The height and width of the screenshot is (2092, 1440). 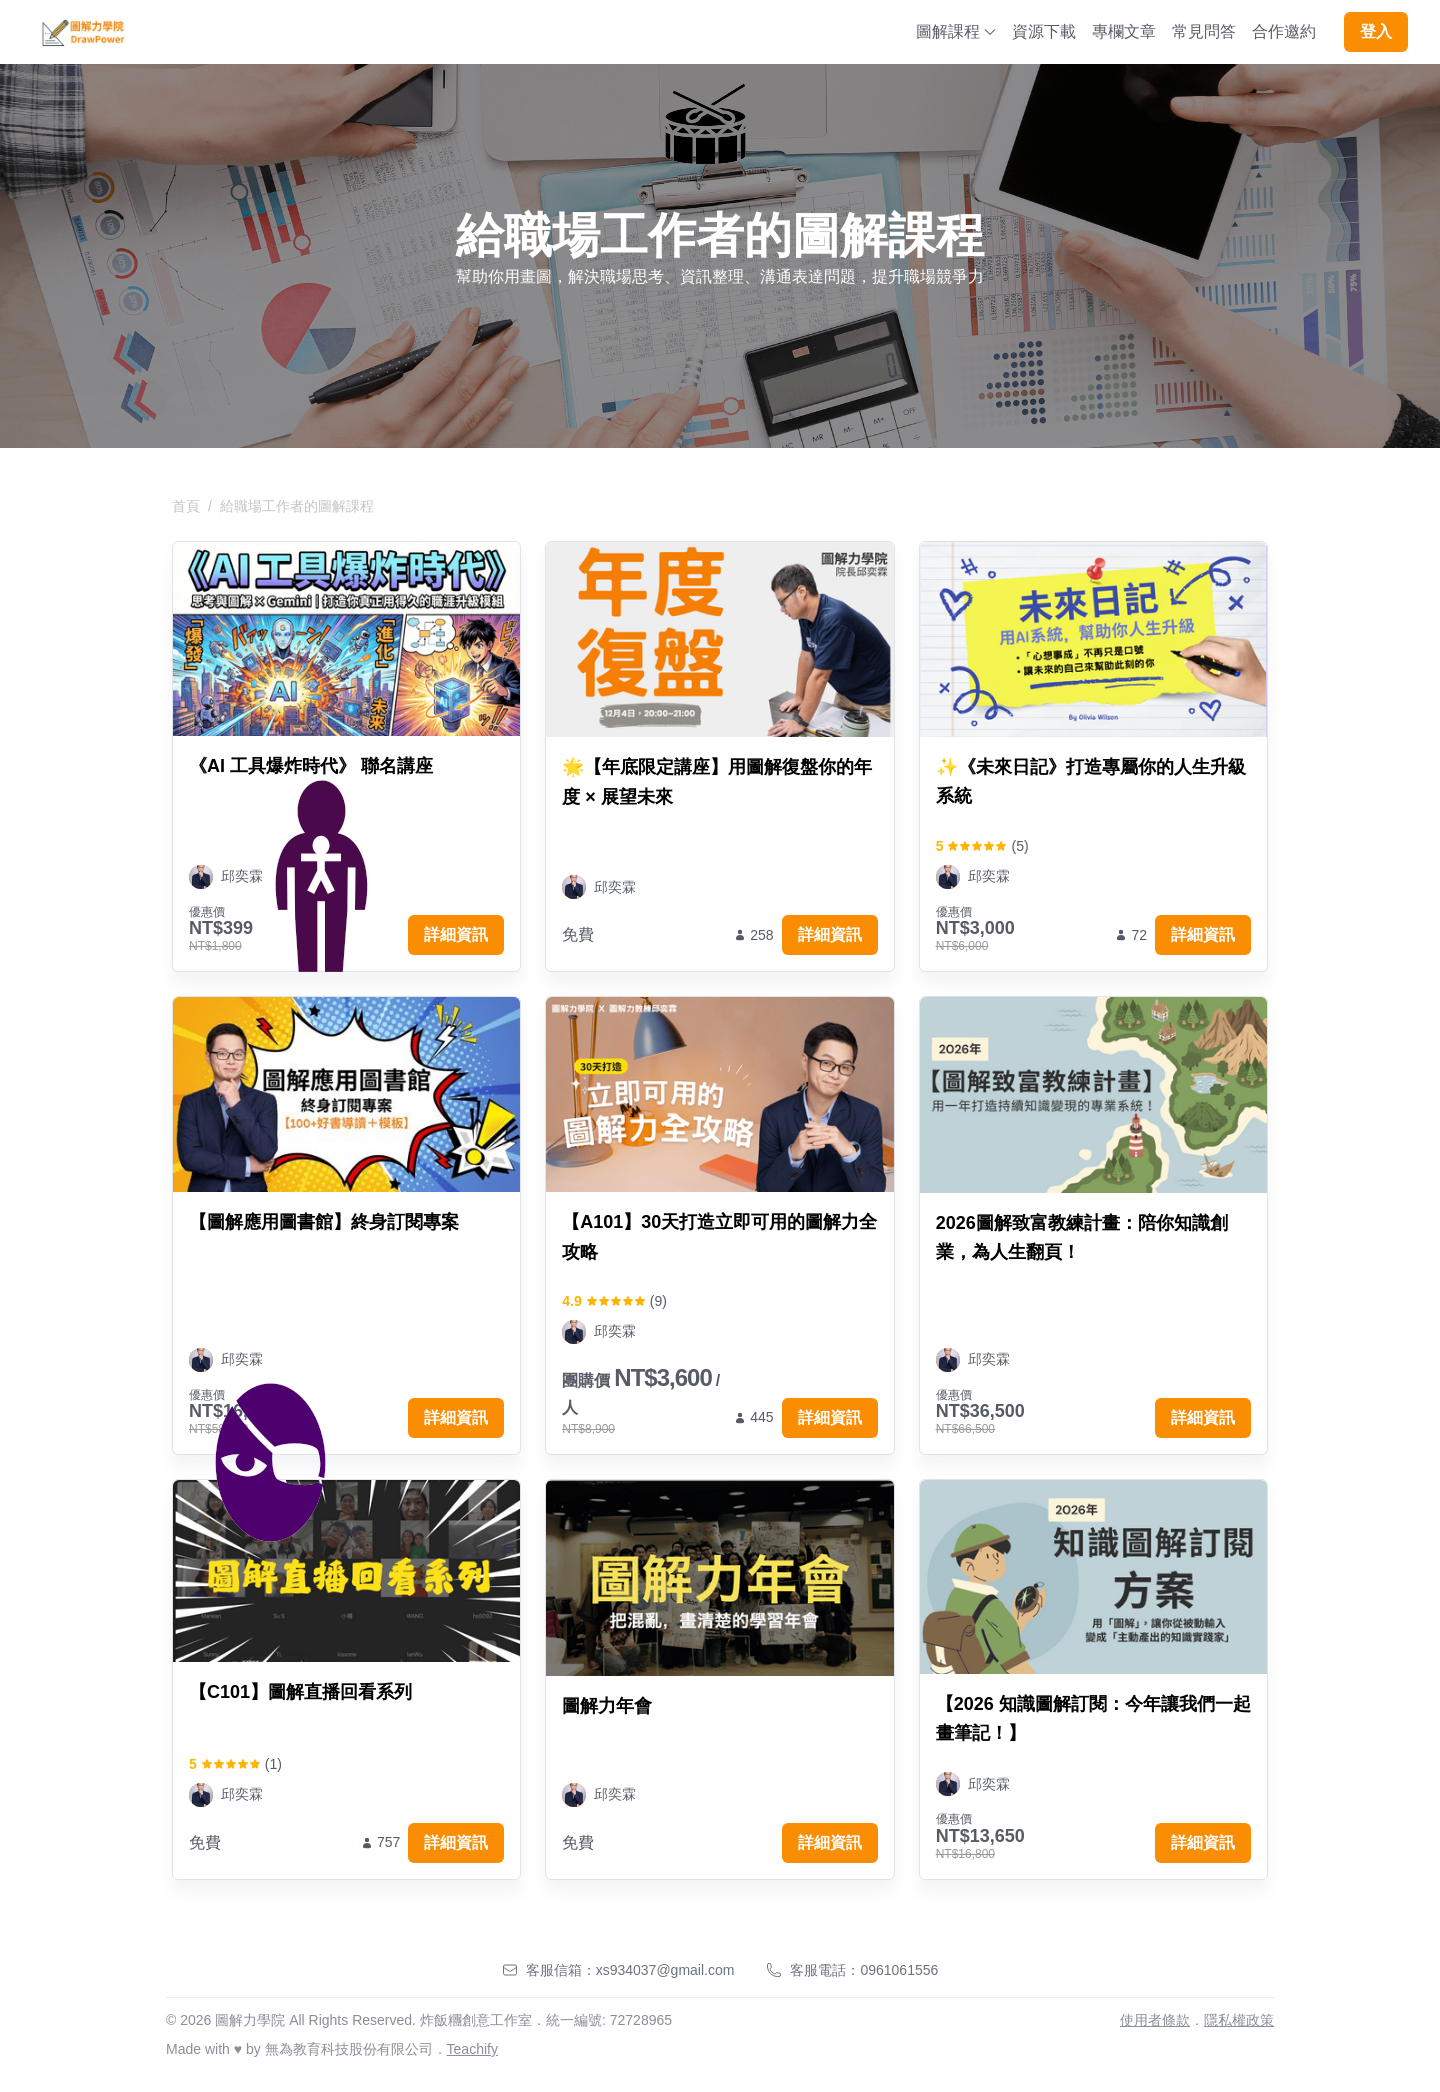 I want to click on select pirate or rogue character class, so click(x=270, y=1462).